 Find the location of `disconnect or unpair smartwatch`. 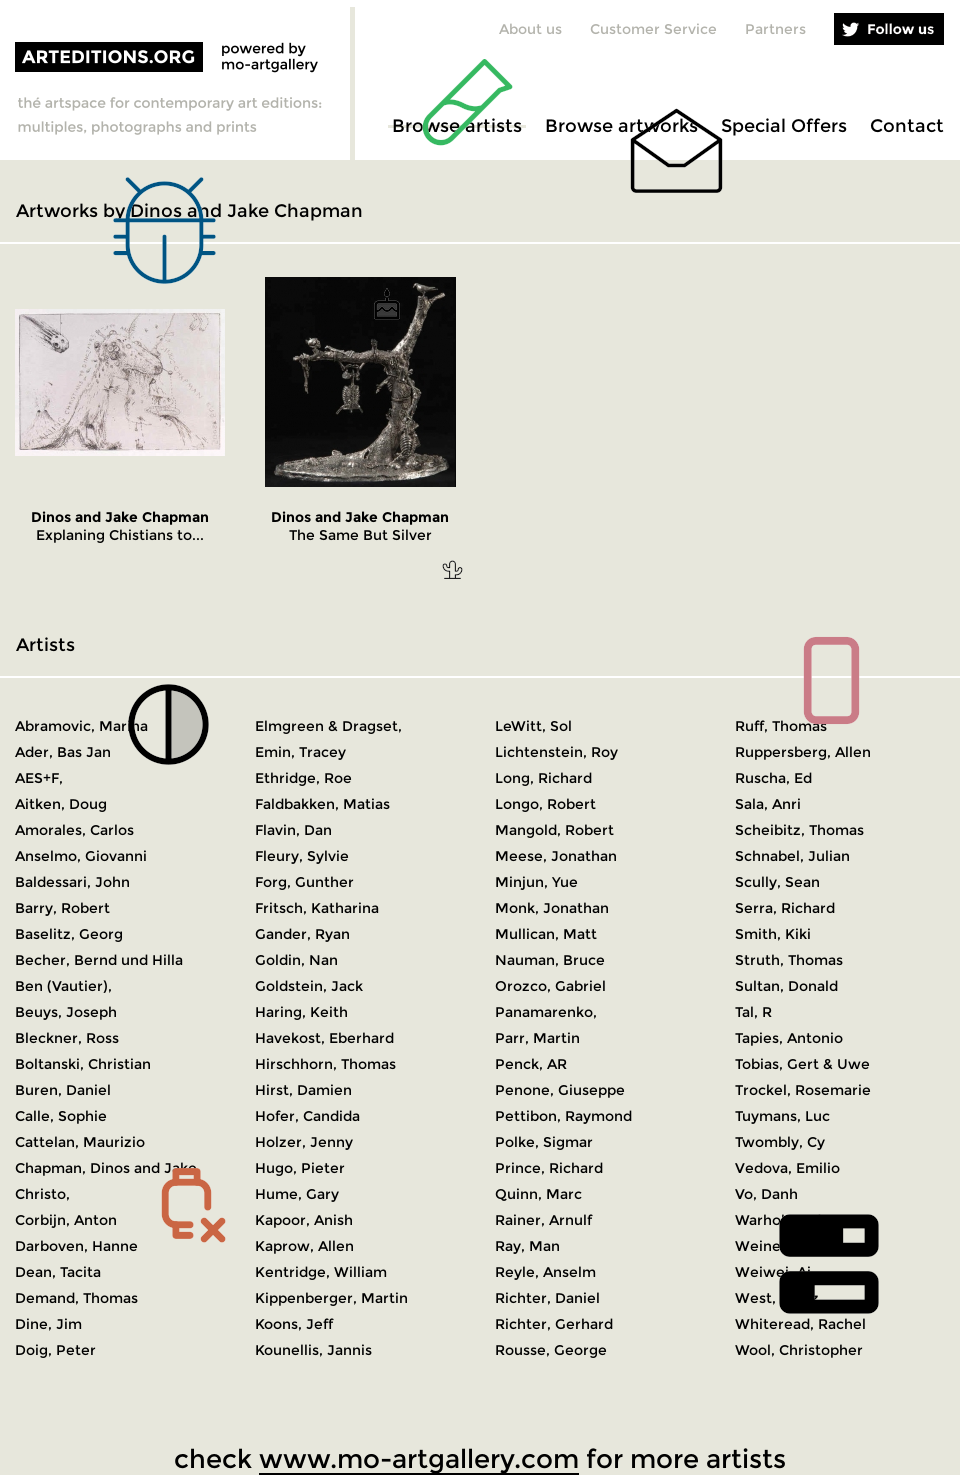

disconnect or unpair smartwatch is located at coordinates (186, 1203).